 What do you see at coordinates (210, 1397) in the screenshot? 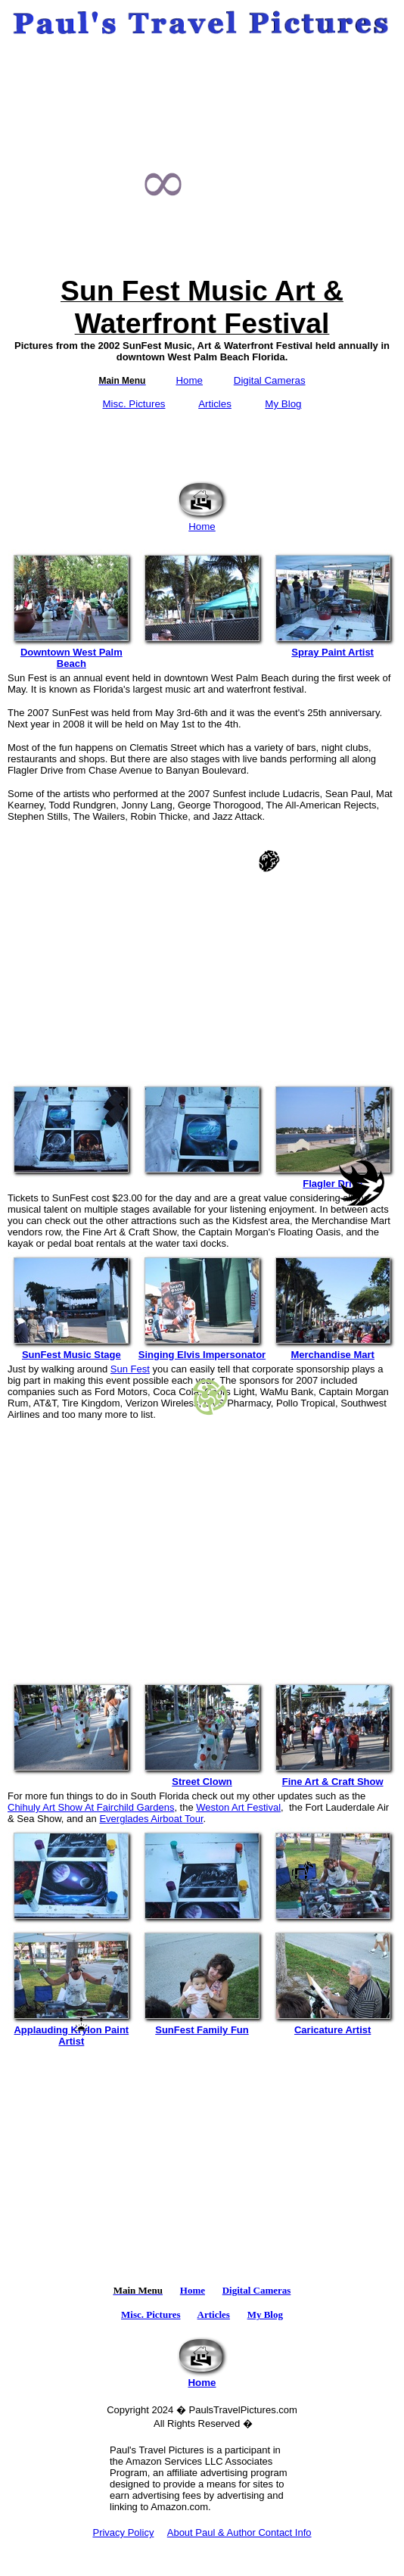
I see `indicates maximum security or multi-factor authentication enabled` at bounding box center [210, 1397].